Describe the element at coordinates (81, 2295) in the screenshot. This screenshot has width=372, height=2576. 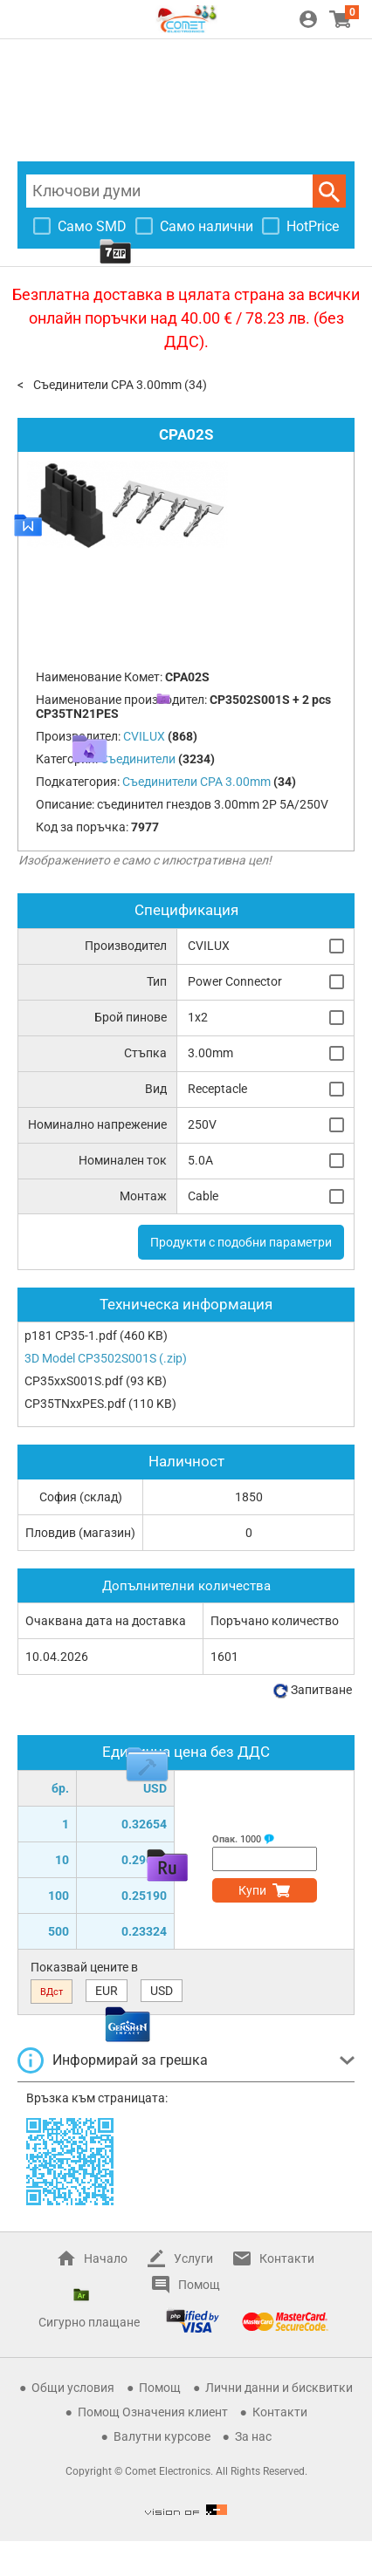
I see `open adobe aero project files folder` at that location.